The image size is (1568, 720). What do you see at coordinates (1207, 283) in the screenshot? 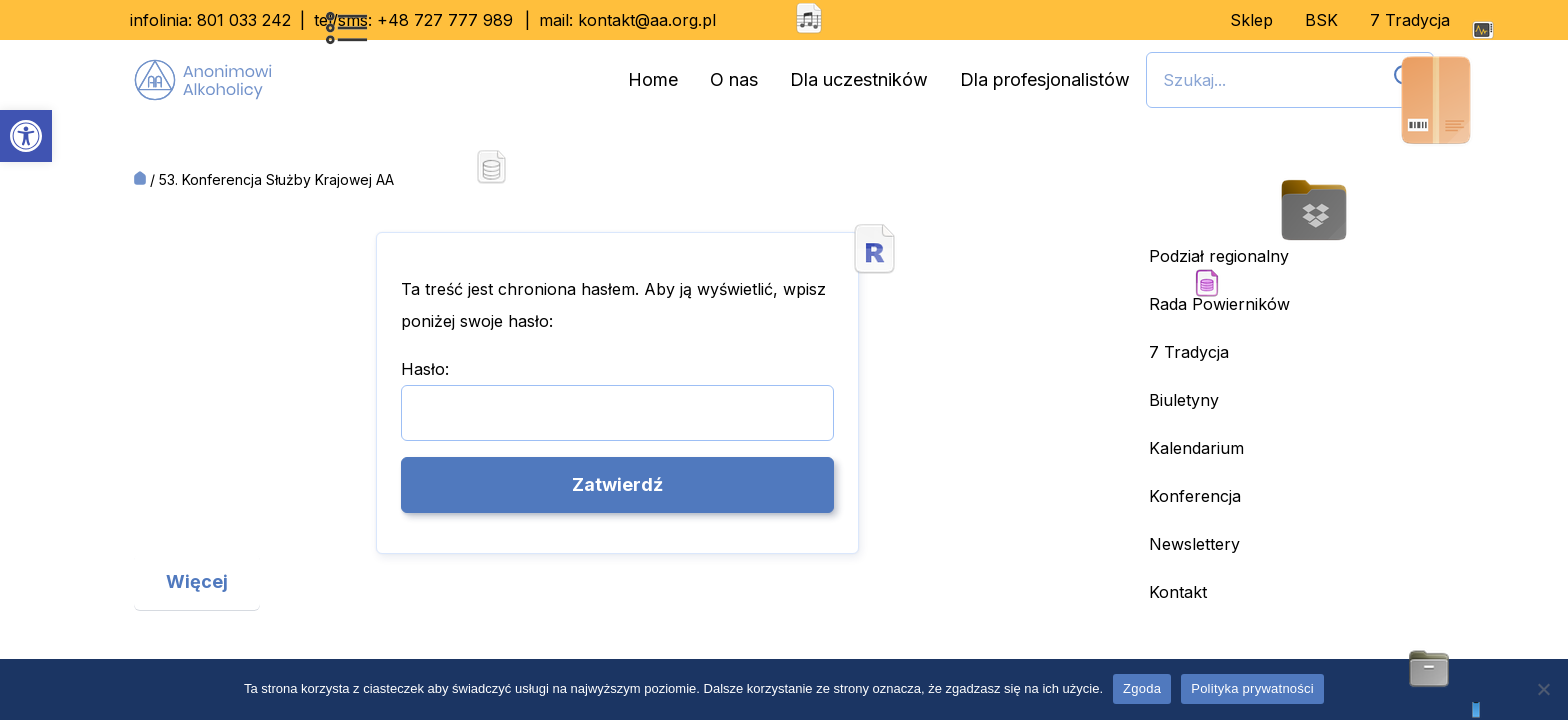
I see `open a database file` at bounding box center [1207, 283].